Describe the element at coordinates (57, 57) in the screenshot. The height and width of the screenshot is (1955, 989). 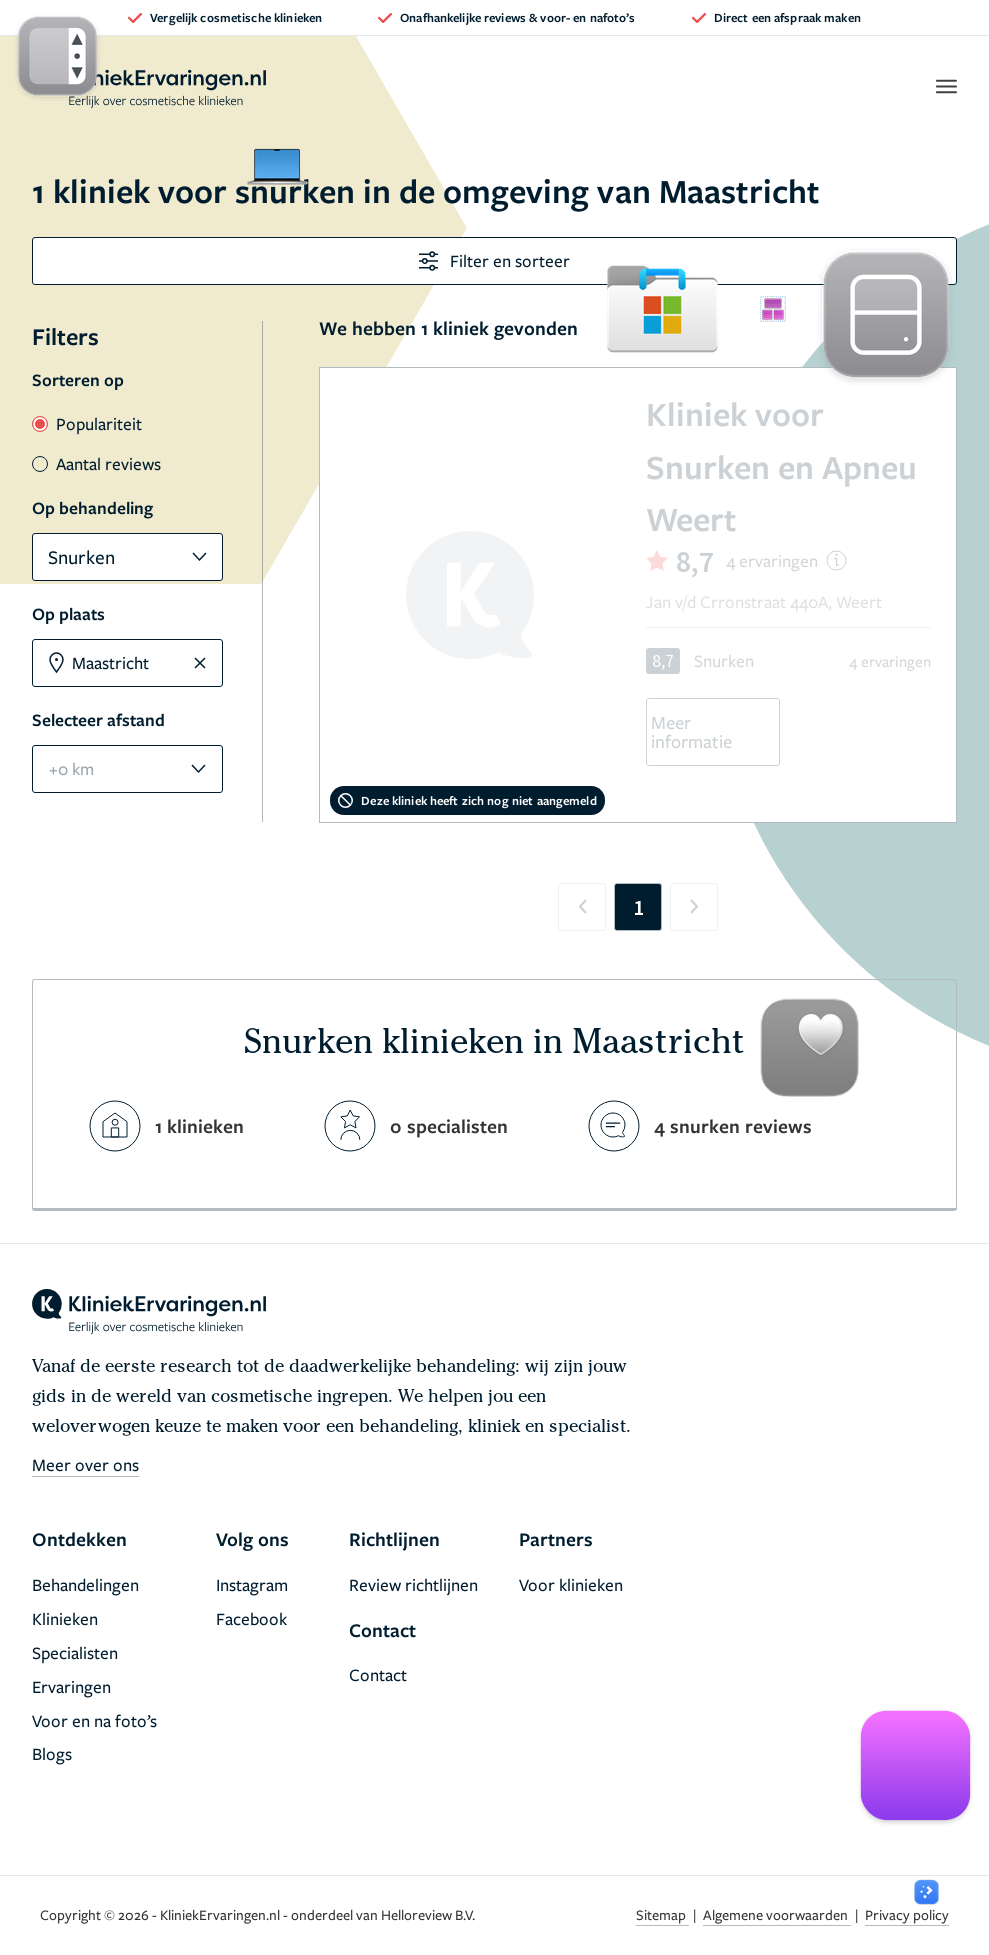
I see `adjust scroll bar behavior settings` at that location.